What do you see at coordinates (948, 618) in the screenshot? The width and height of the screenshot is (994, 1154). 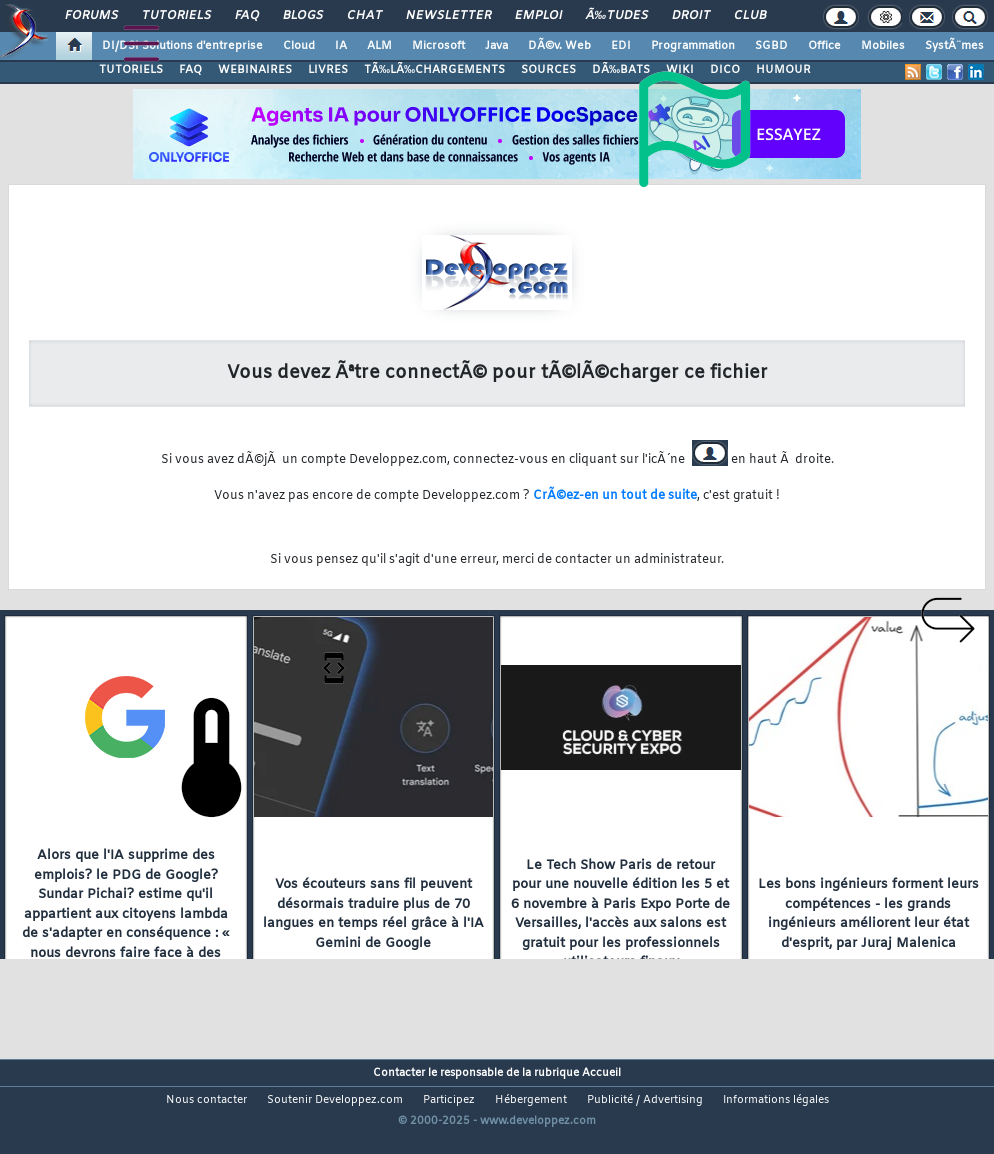 I see `redo or repeat last action` at bounding box center [948, 618].